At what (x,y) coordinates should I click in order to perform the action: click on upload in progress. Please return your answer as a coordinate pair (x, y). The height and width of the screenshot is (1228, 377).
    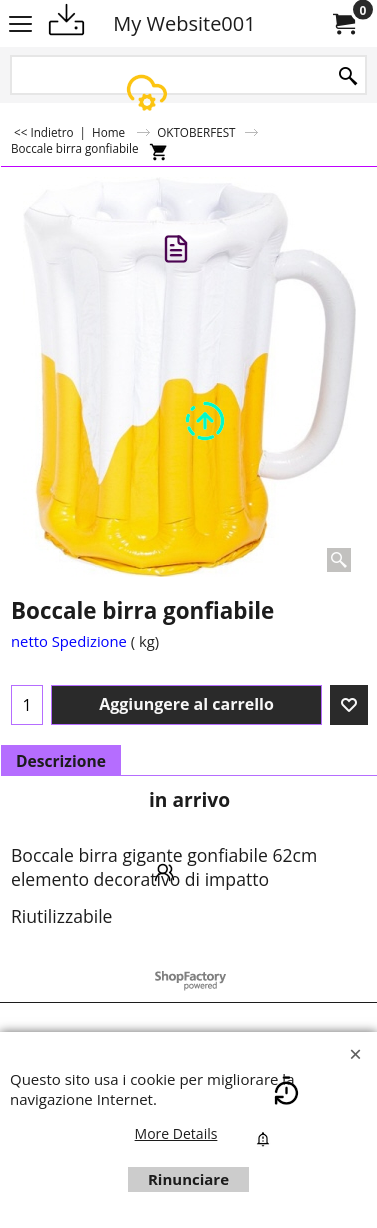
    Looking at the image, I should click on (205, 421).